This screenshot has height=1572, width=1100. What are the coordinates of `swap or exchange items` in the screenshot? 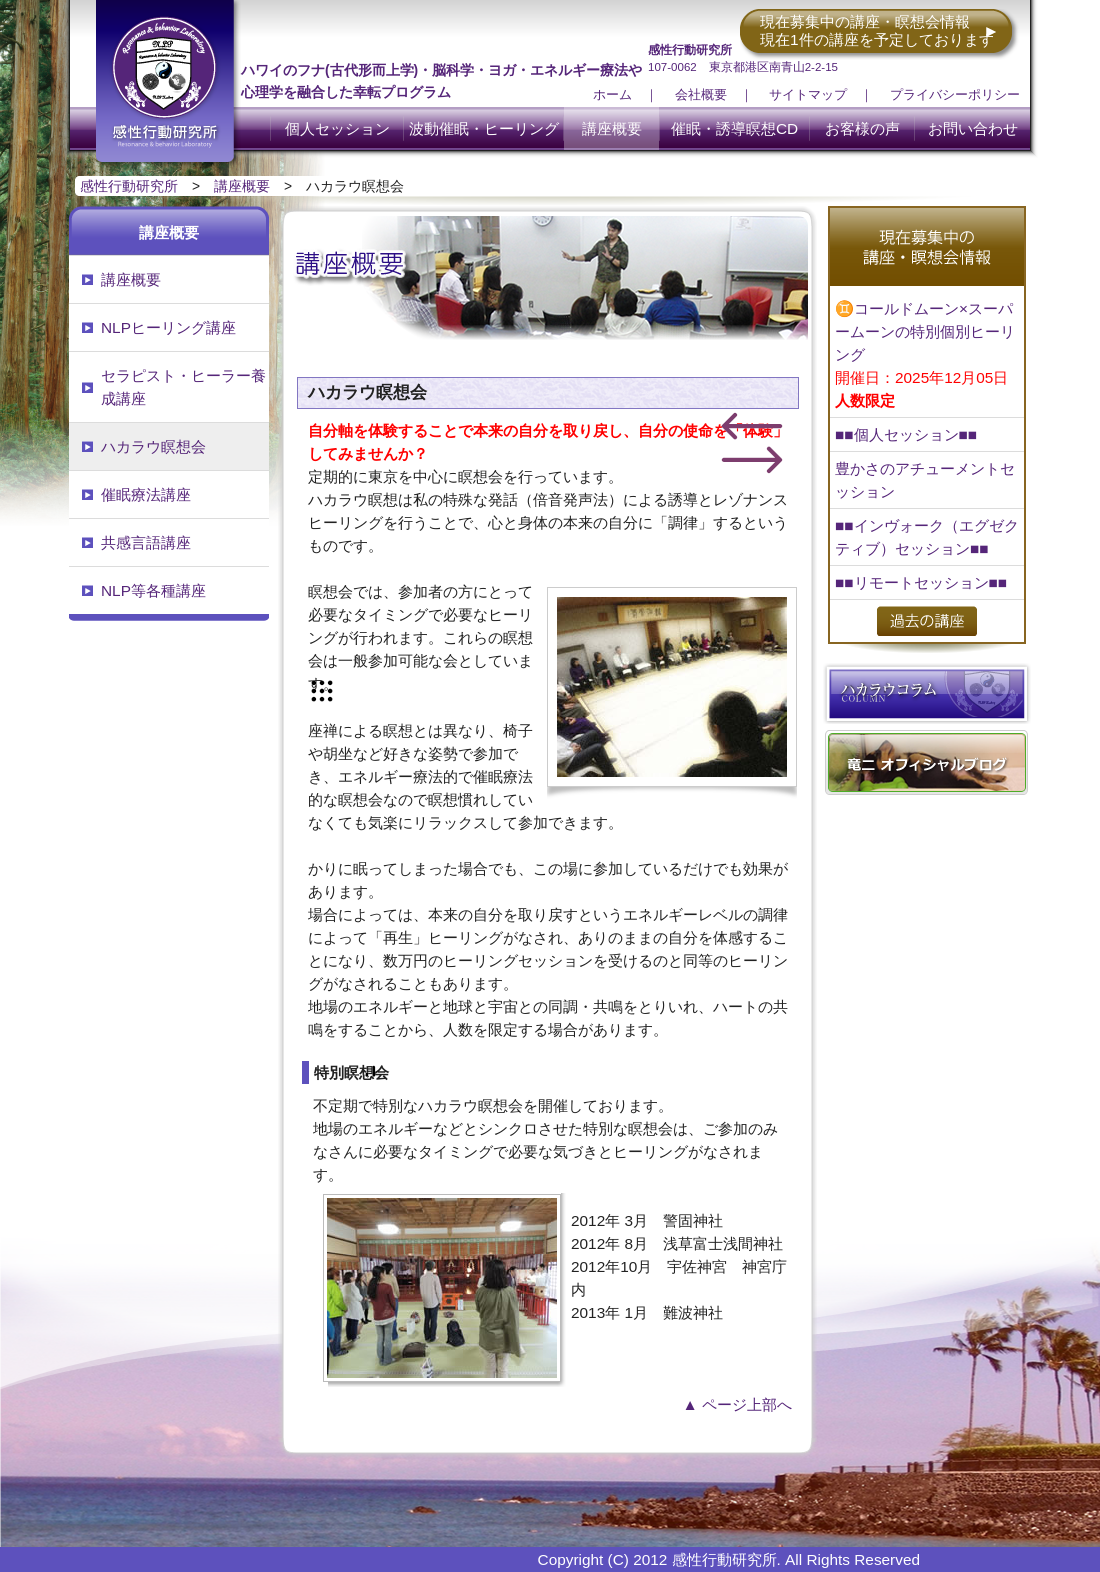 It's located at (752, 443).